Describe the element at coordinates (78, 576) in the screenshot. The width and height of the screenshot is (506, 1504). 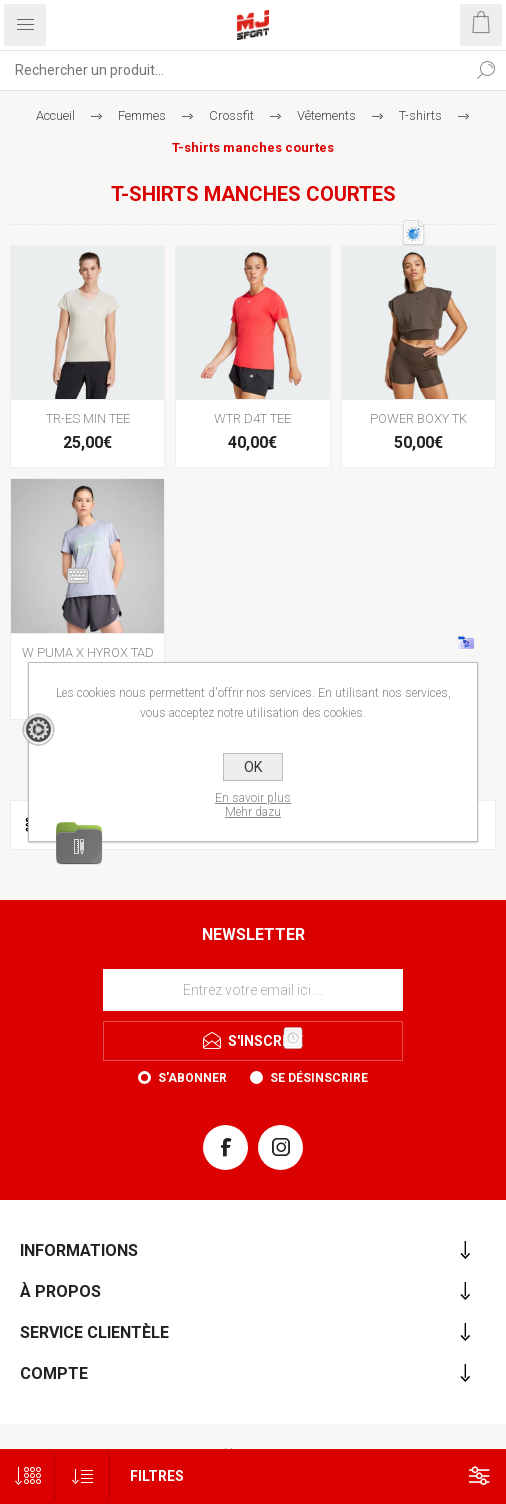
I see `access keyboard settings` at that location.